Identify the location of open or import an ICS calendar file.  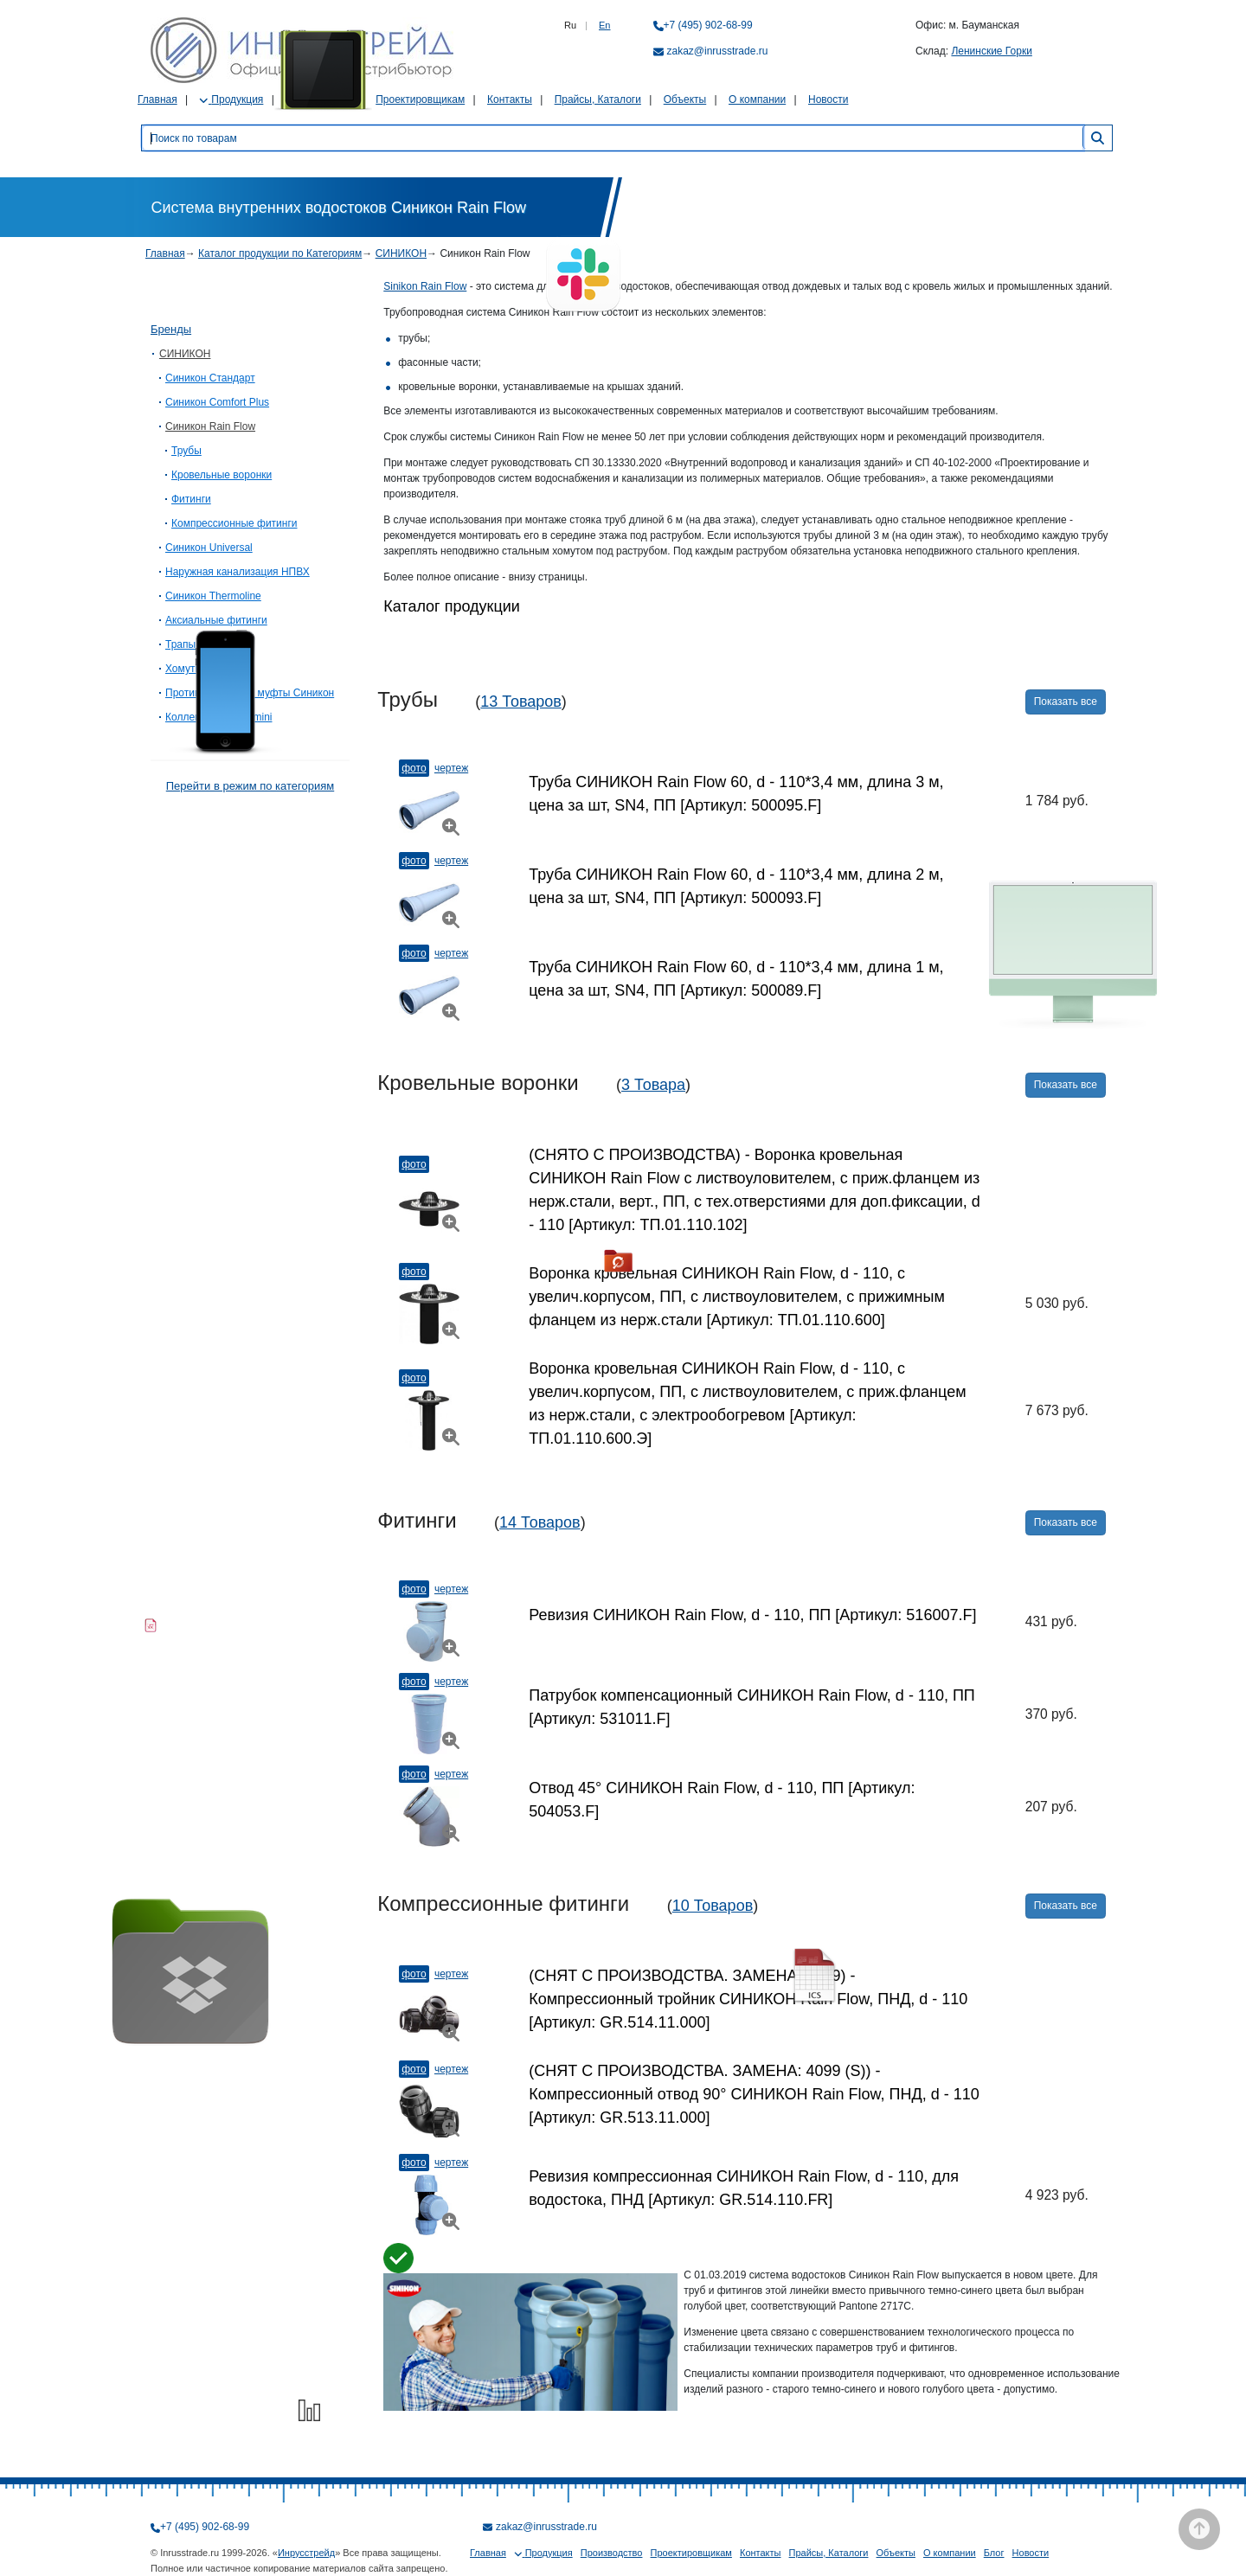
(814, 1976).